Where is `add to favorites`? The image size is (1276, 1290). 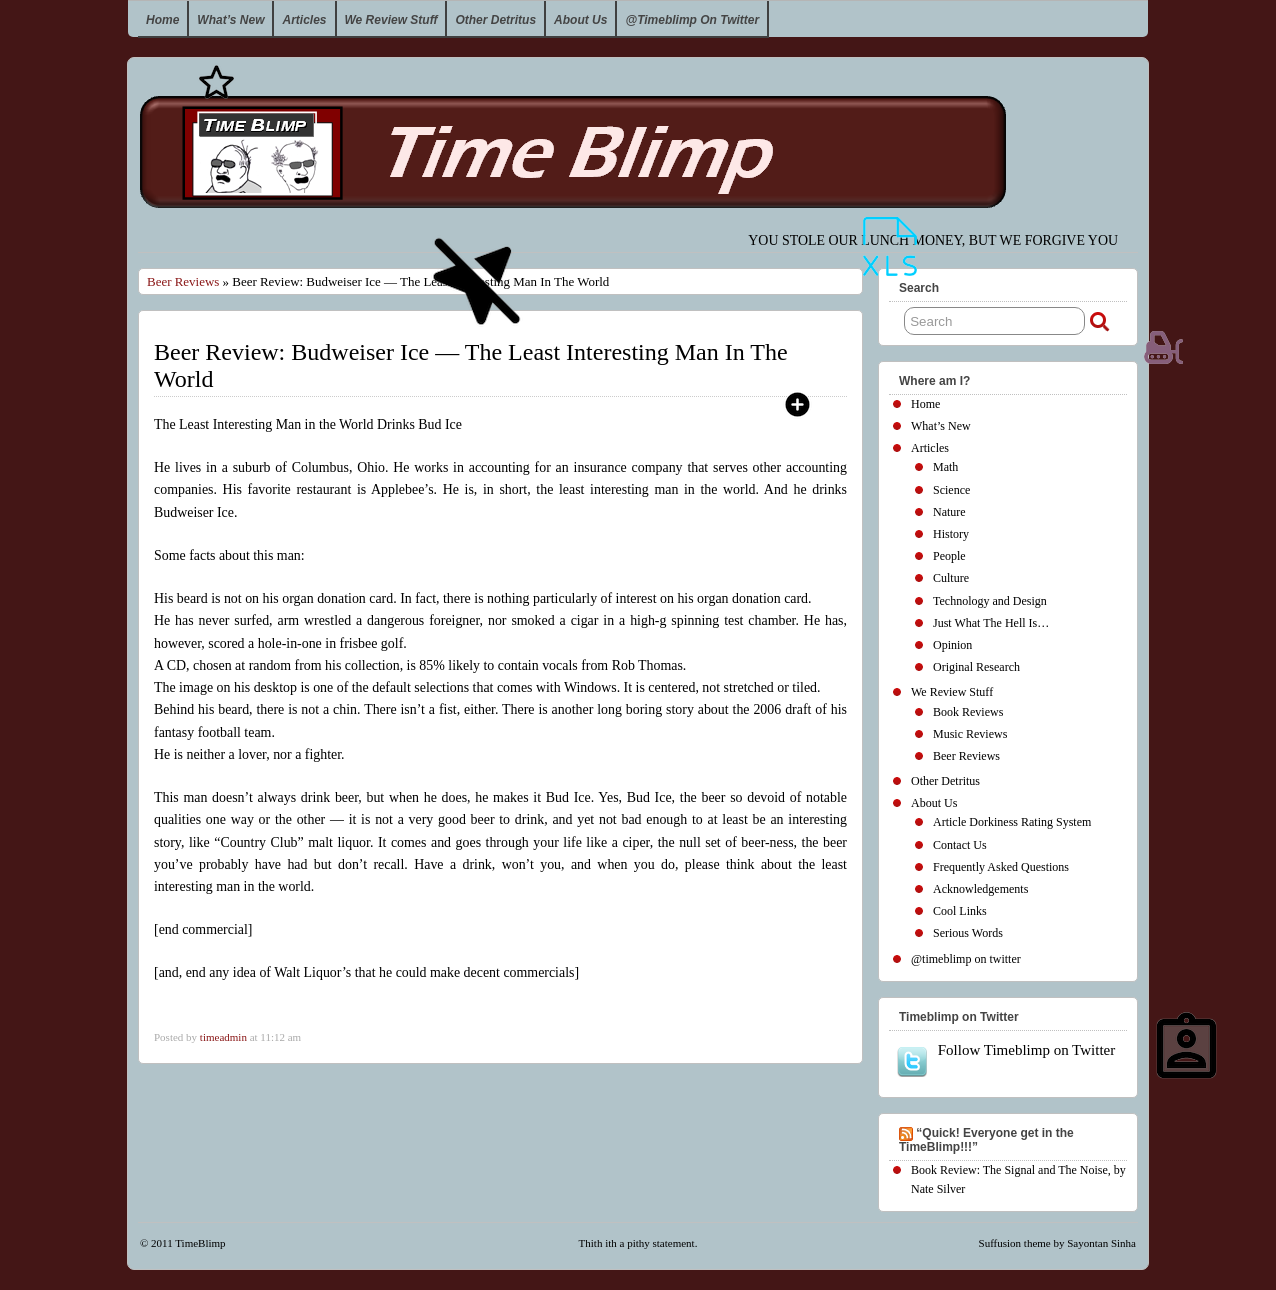
add to favorites is located at coordinates (216, 82).